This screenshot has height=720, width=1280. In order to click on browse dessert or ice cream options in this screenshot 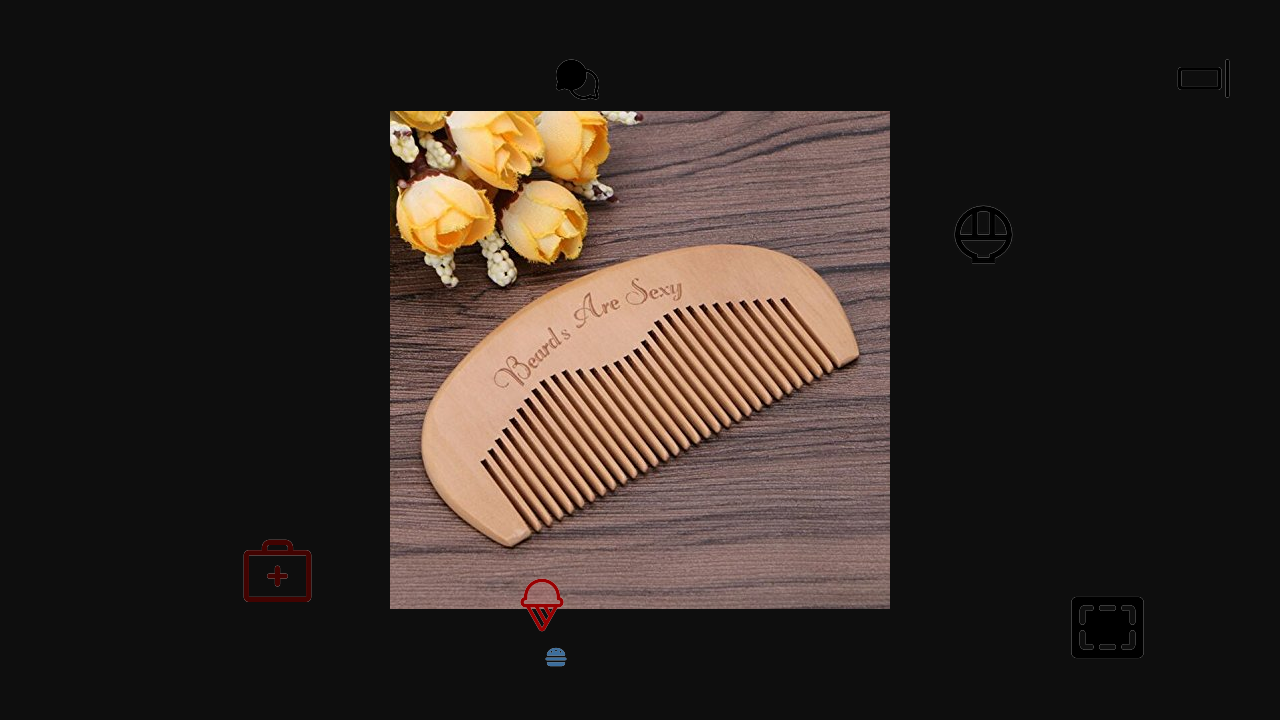, I will do `click(542, 604)`.